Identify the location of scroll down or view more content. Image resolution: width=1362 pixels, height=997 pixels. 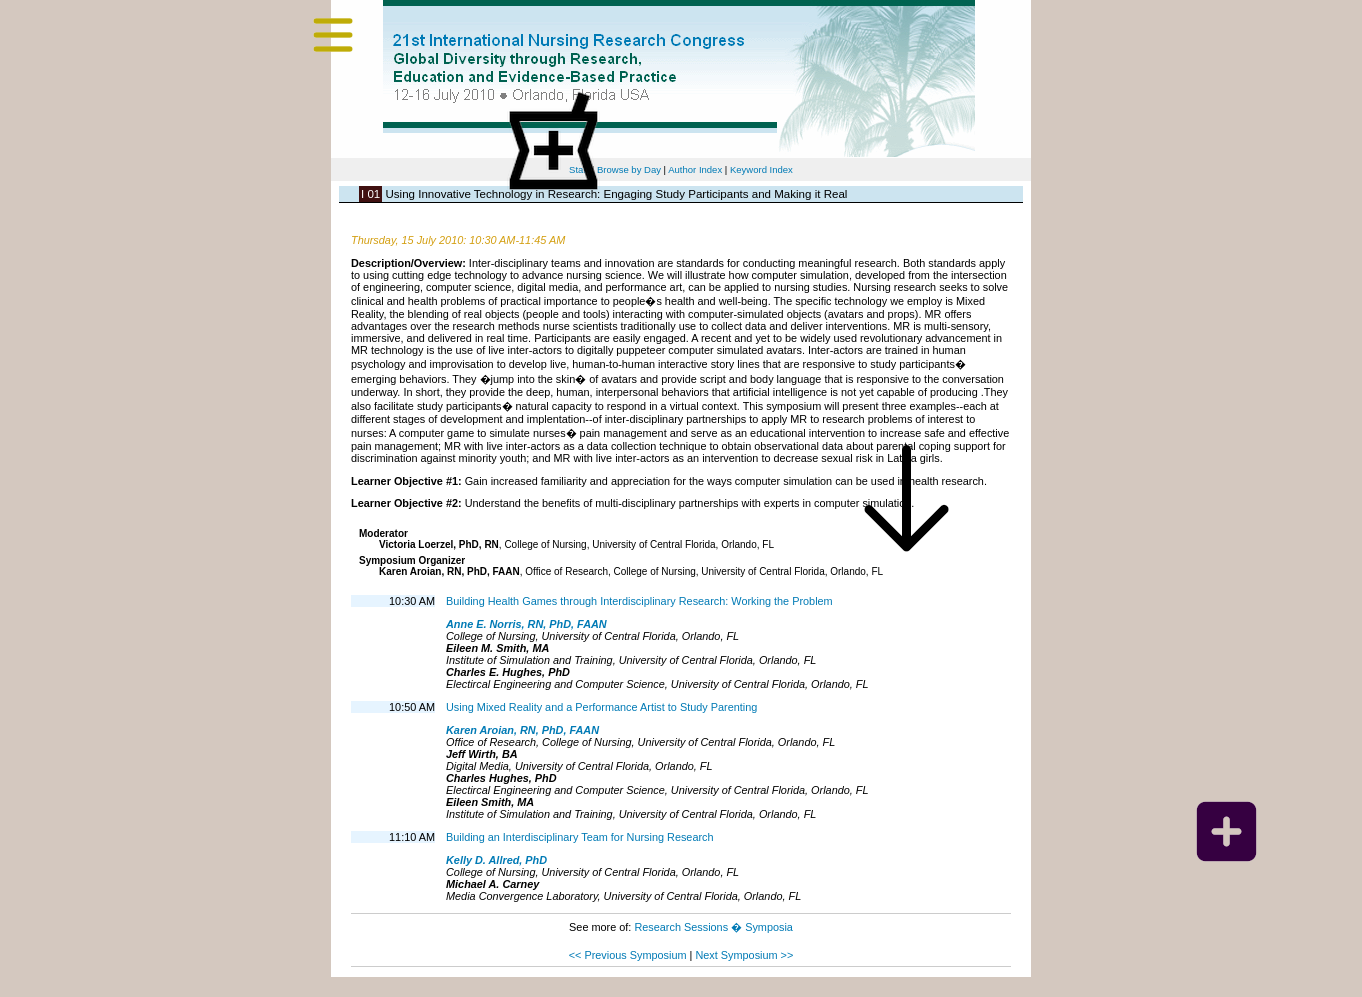
(908, 499).